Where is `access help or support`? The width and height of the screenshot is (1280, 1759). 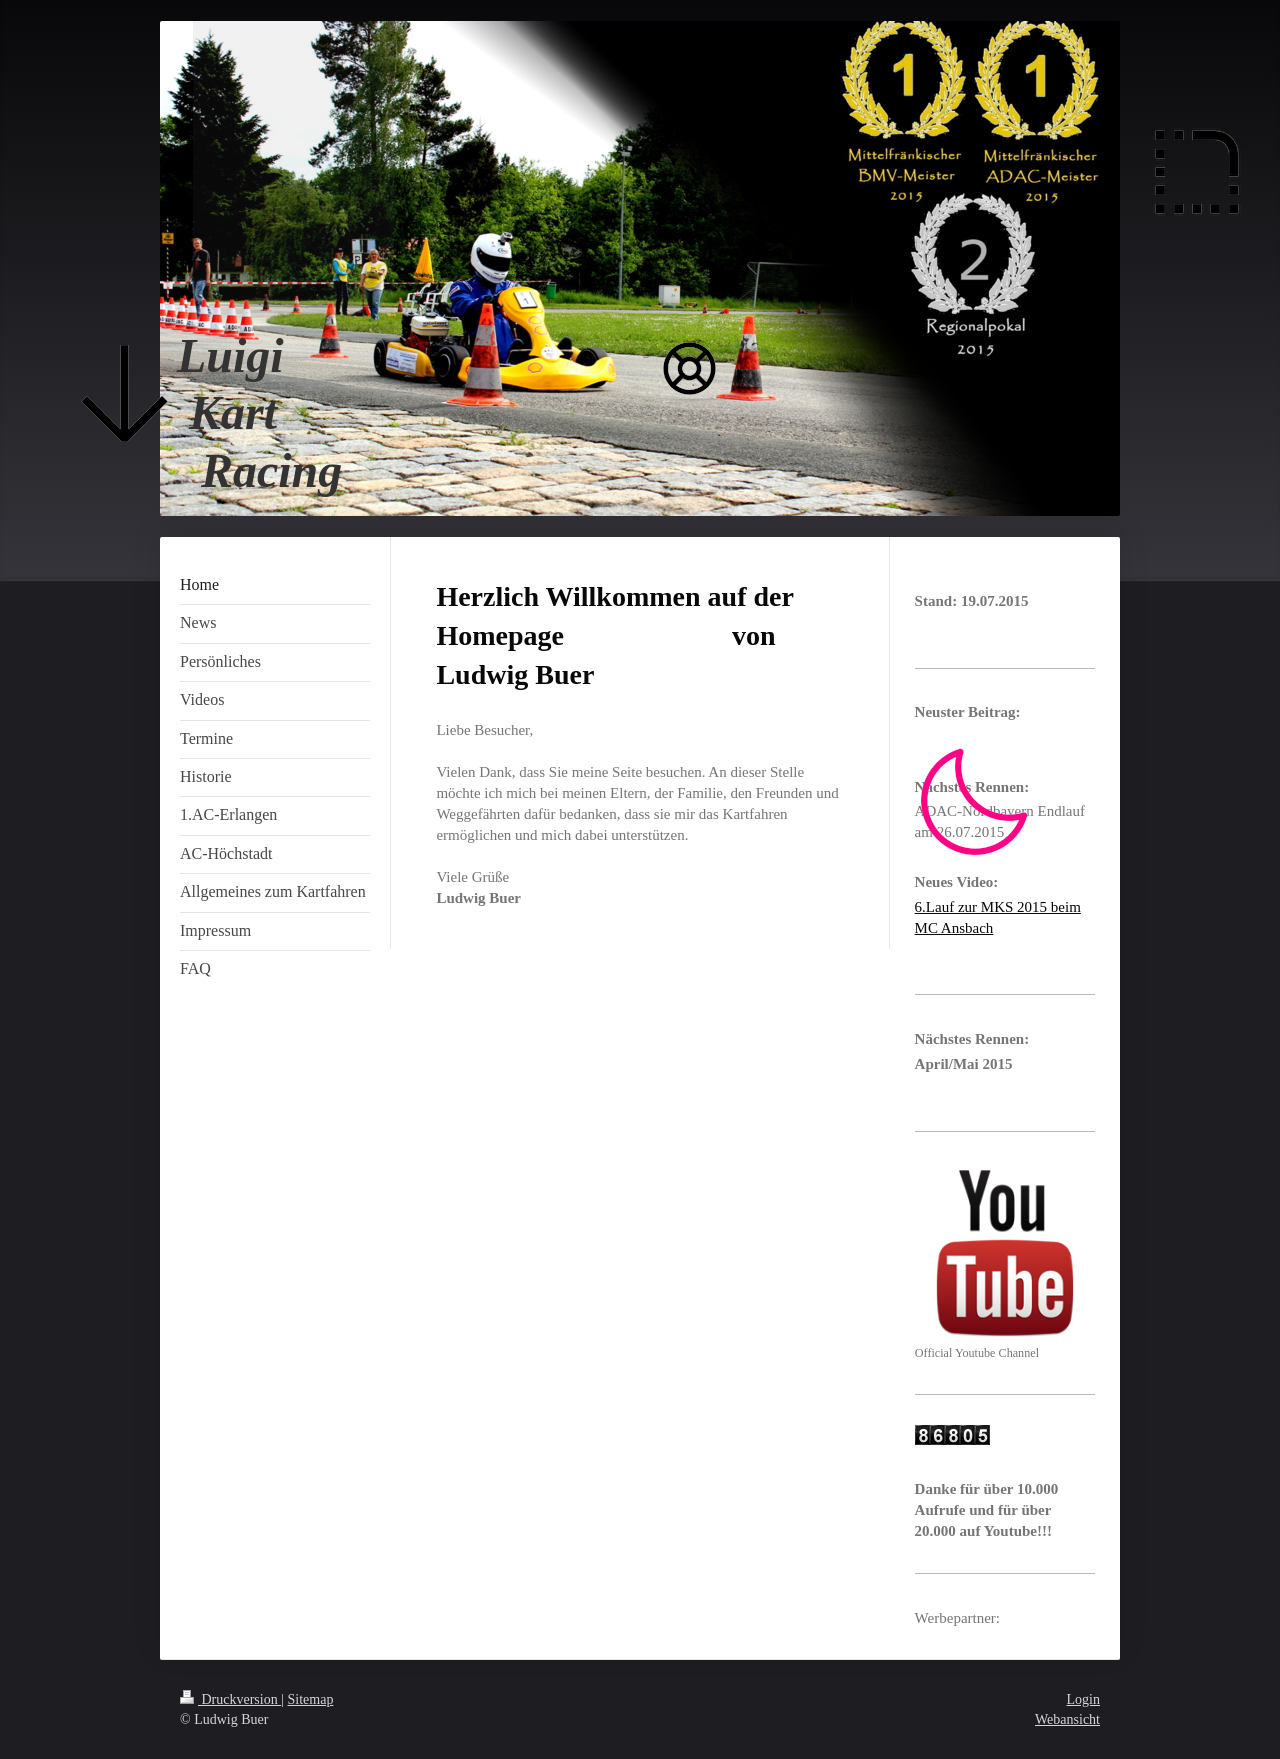 access help or support is located at coordinates (689, 368).